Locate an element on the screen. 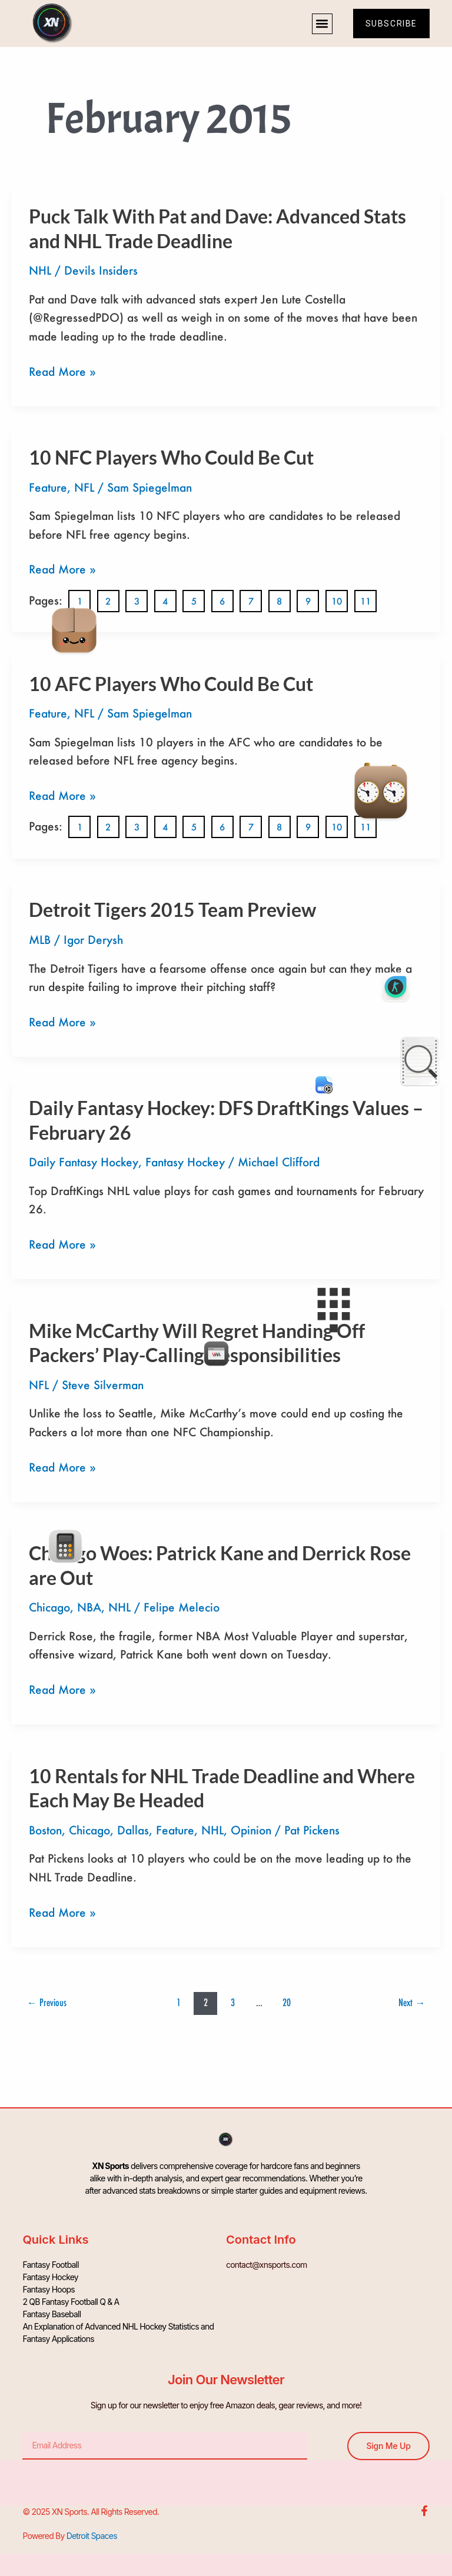  open the chess clock app is located at coordinates (381, 792).